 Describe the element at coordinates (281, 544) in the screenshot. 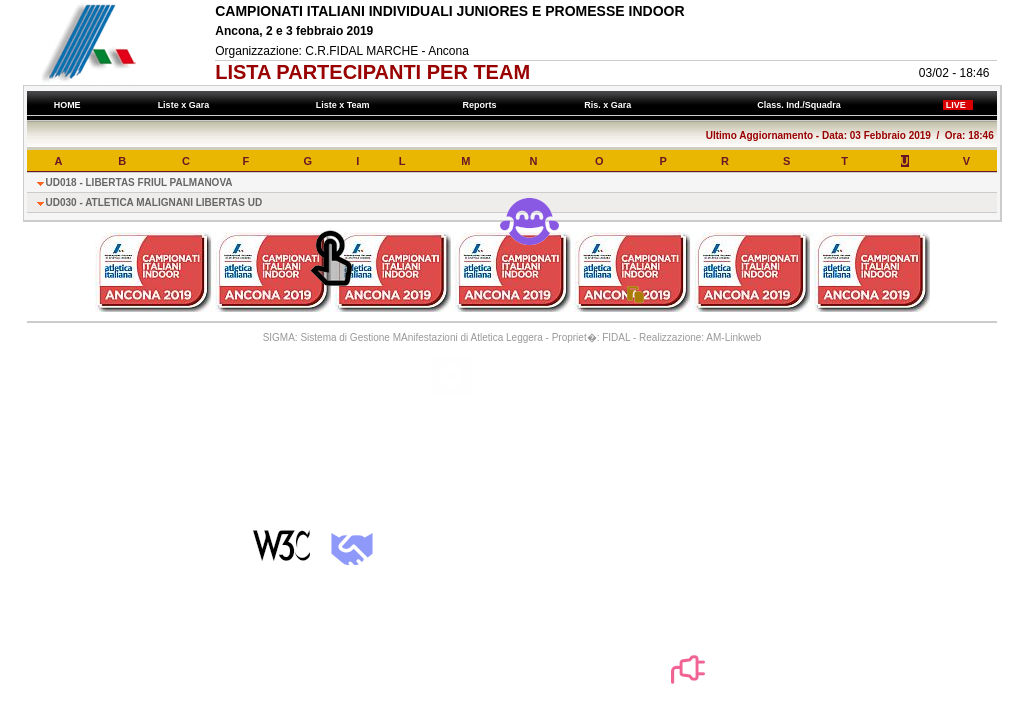

I see `world wide web consortium (w3c) logo` at that location.